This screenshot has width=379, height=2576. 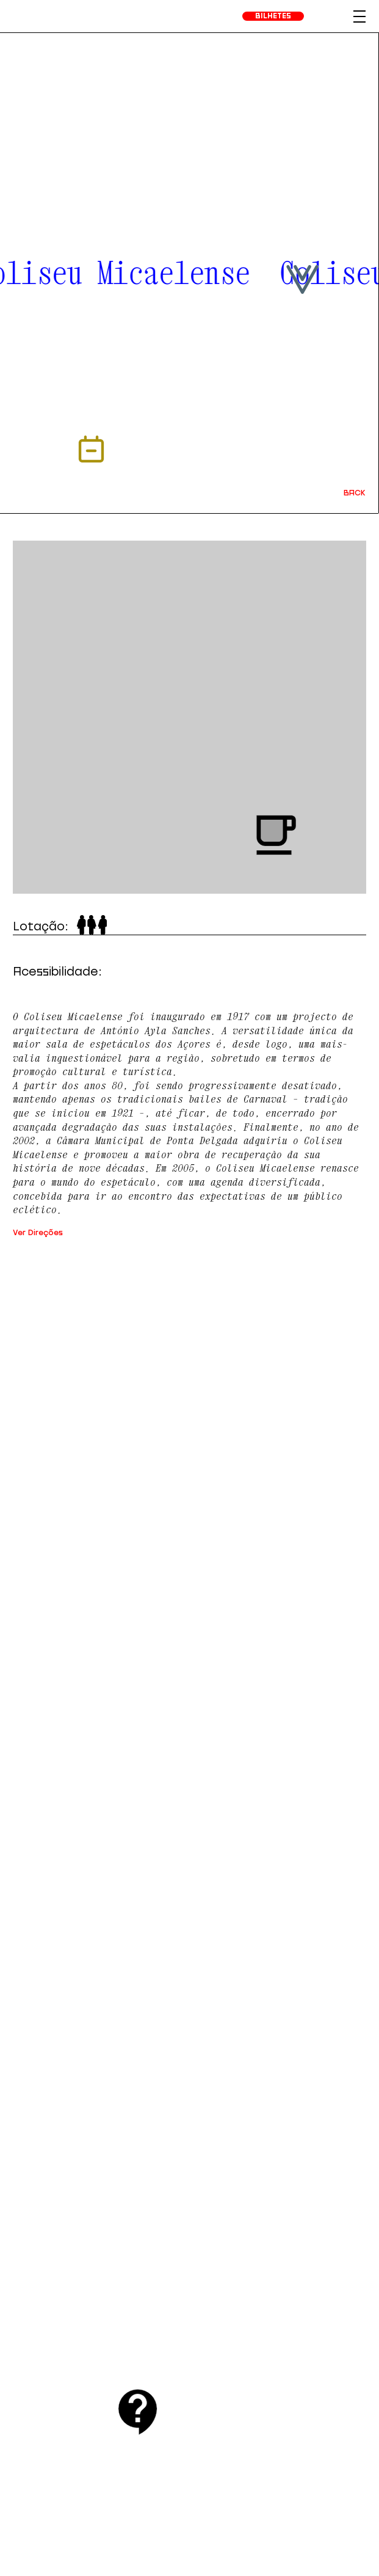 I want to click on access café or coffee shop locations, so click(x=274, y=835).